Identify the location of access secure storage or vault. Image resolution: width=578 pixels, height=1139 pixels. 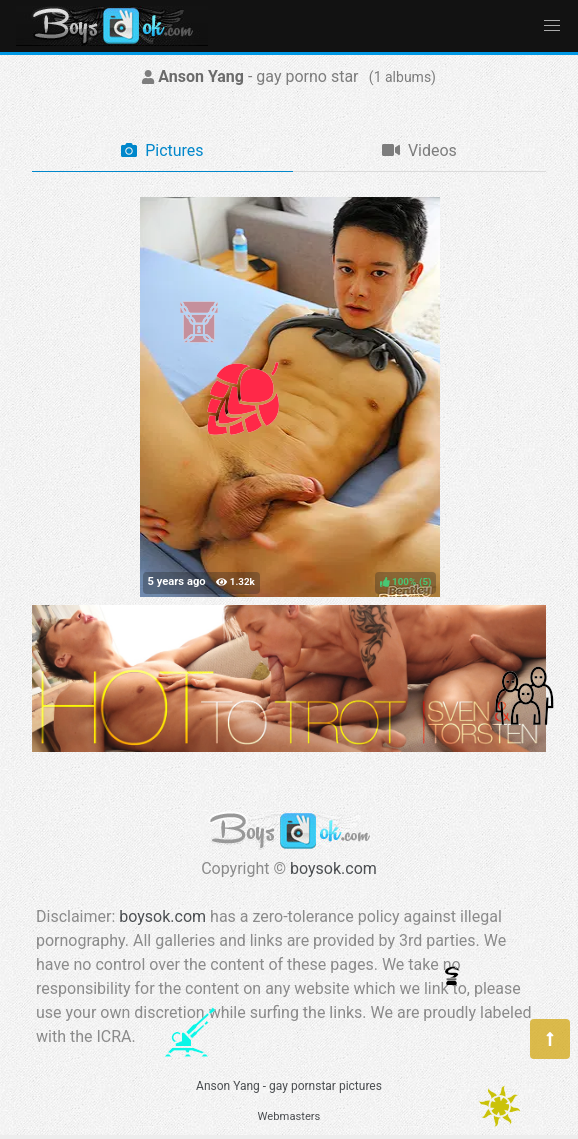
(199, 322).